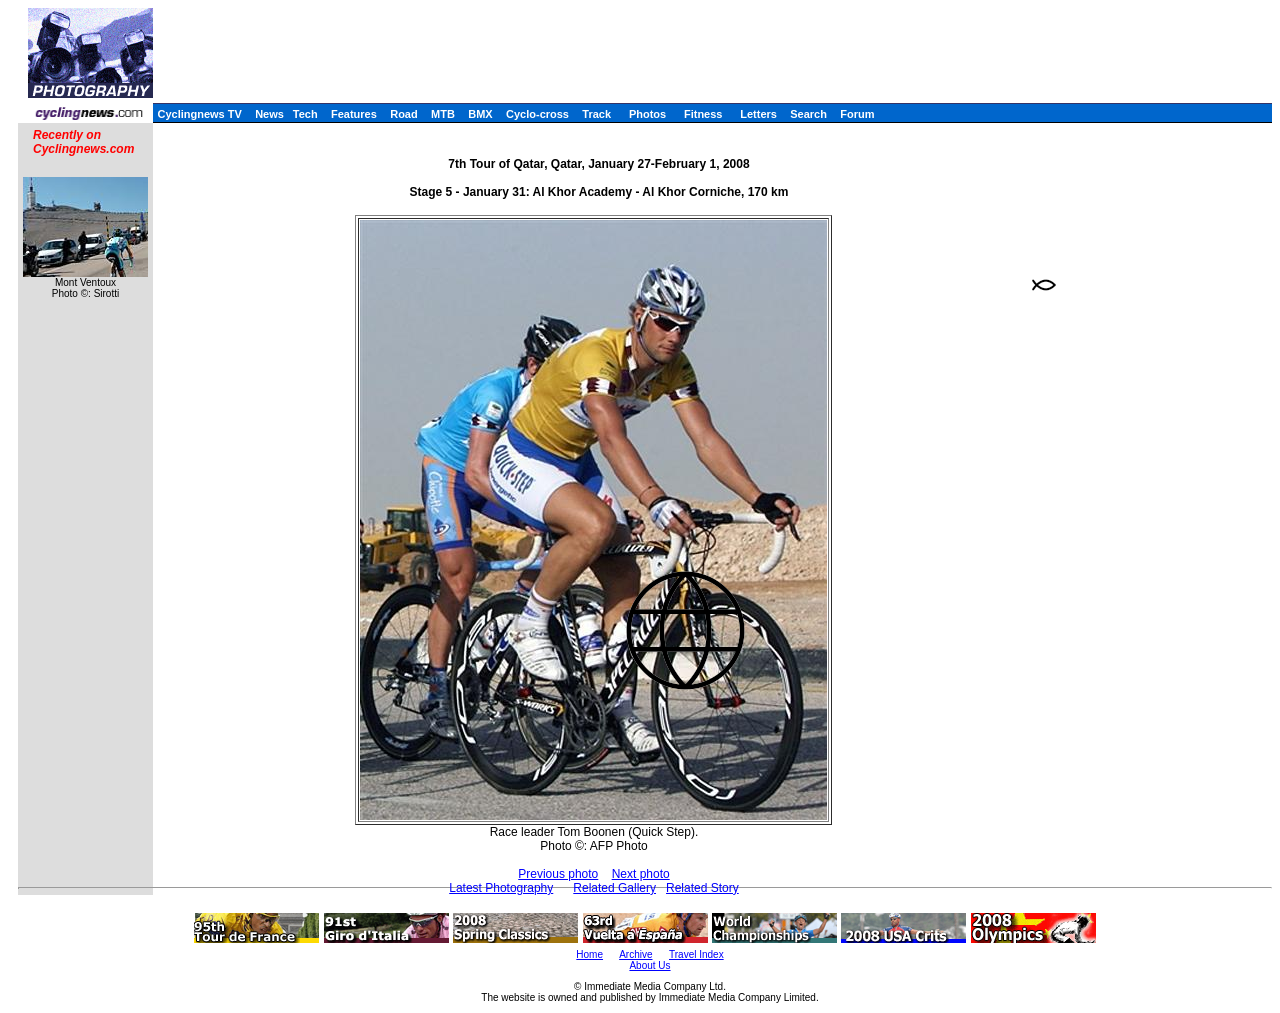  What do you see at coordinates (1044, 285) in the screenshot?
I see `ichthys or christian fish symbol` at bounding box center [1044, 285].